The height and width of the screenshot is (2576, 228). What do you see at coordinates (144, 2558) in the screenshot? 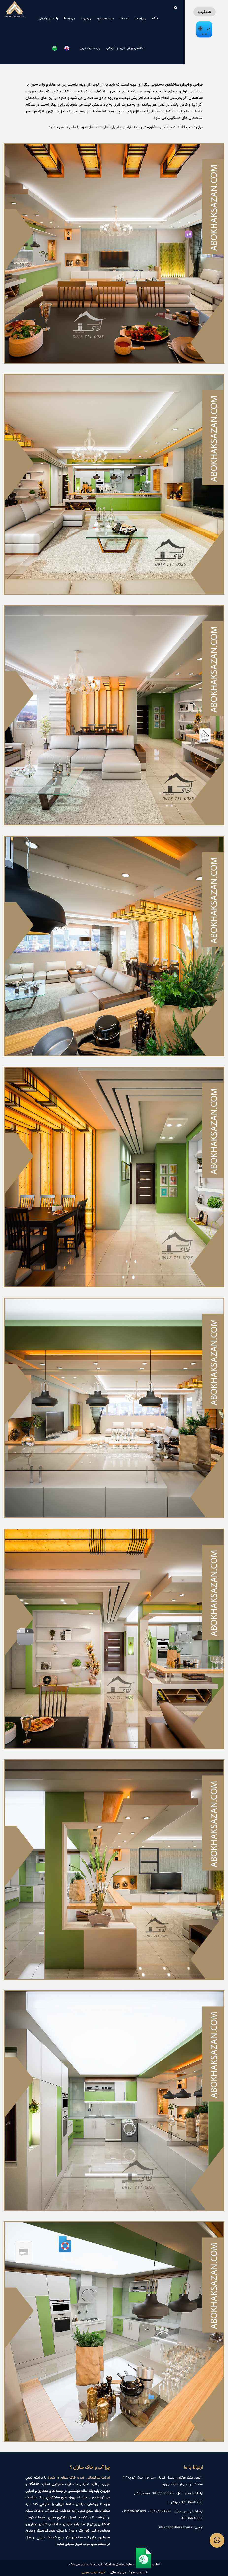
I see `a torrent file ready to open with BitTorrent client` at bounding box center [144, 2558].